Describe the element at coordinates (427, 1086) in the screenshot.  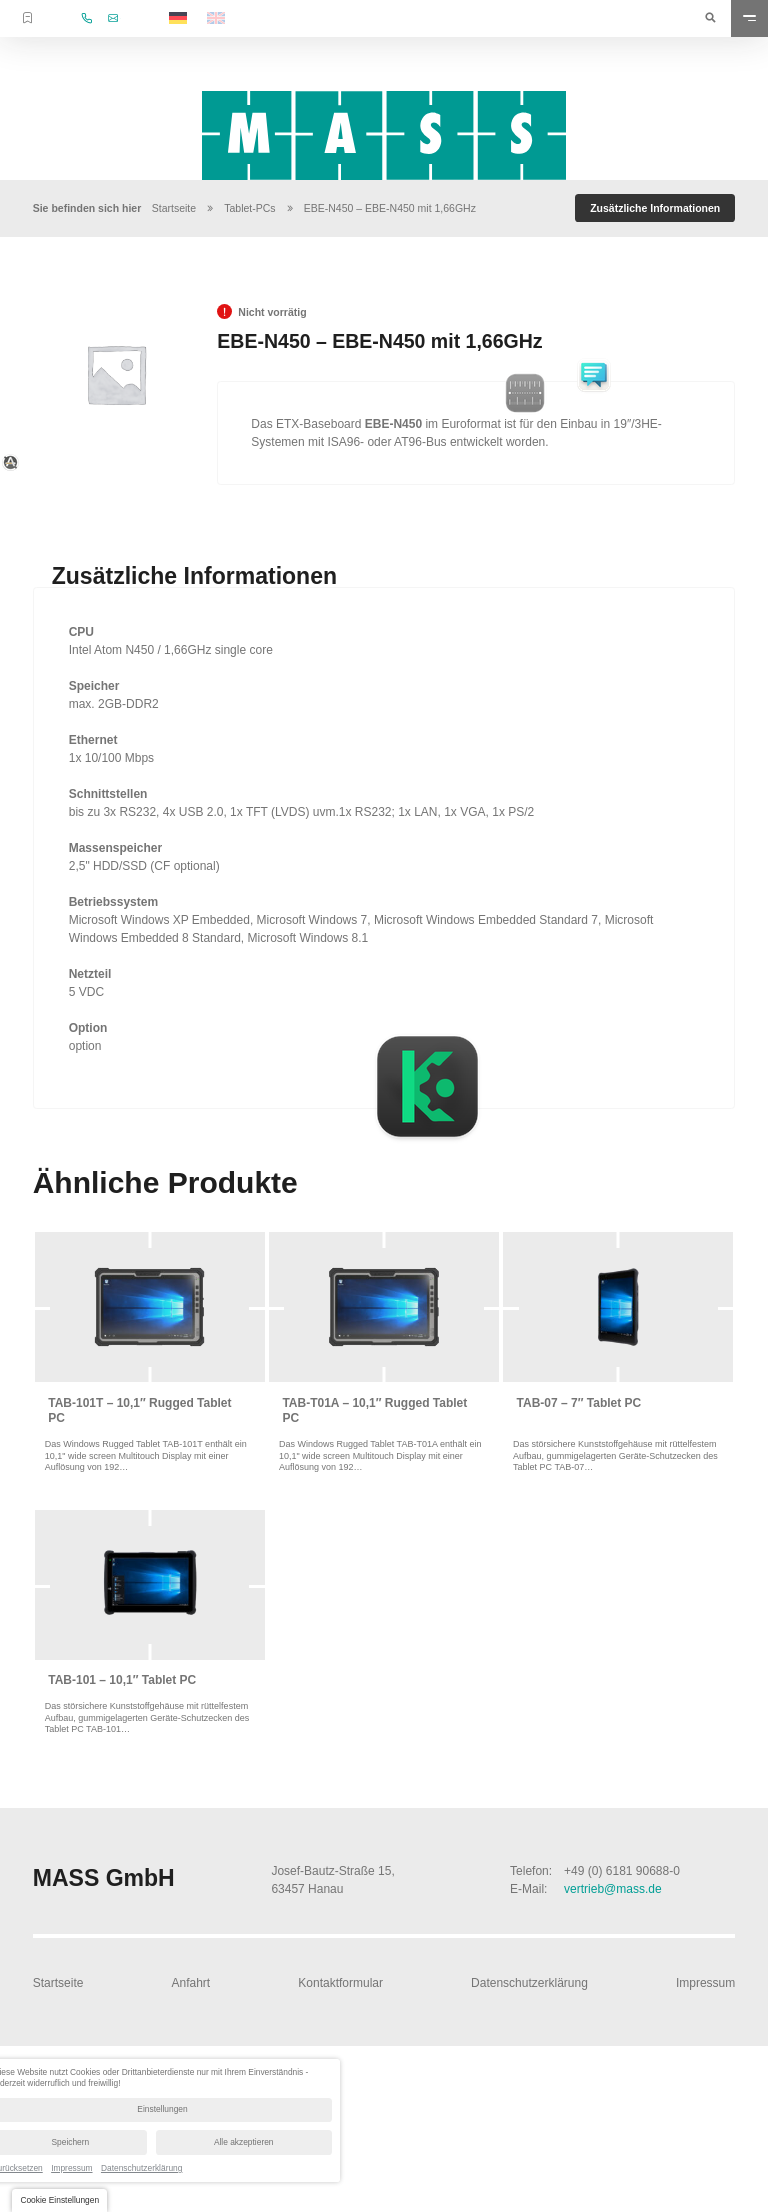
I see `open cachyos kernel manager` at that location.